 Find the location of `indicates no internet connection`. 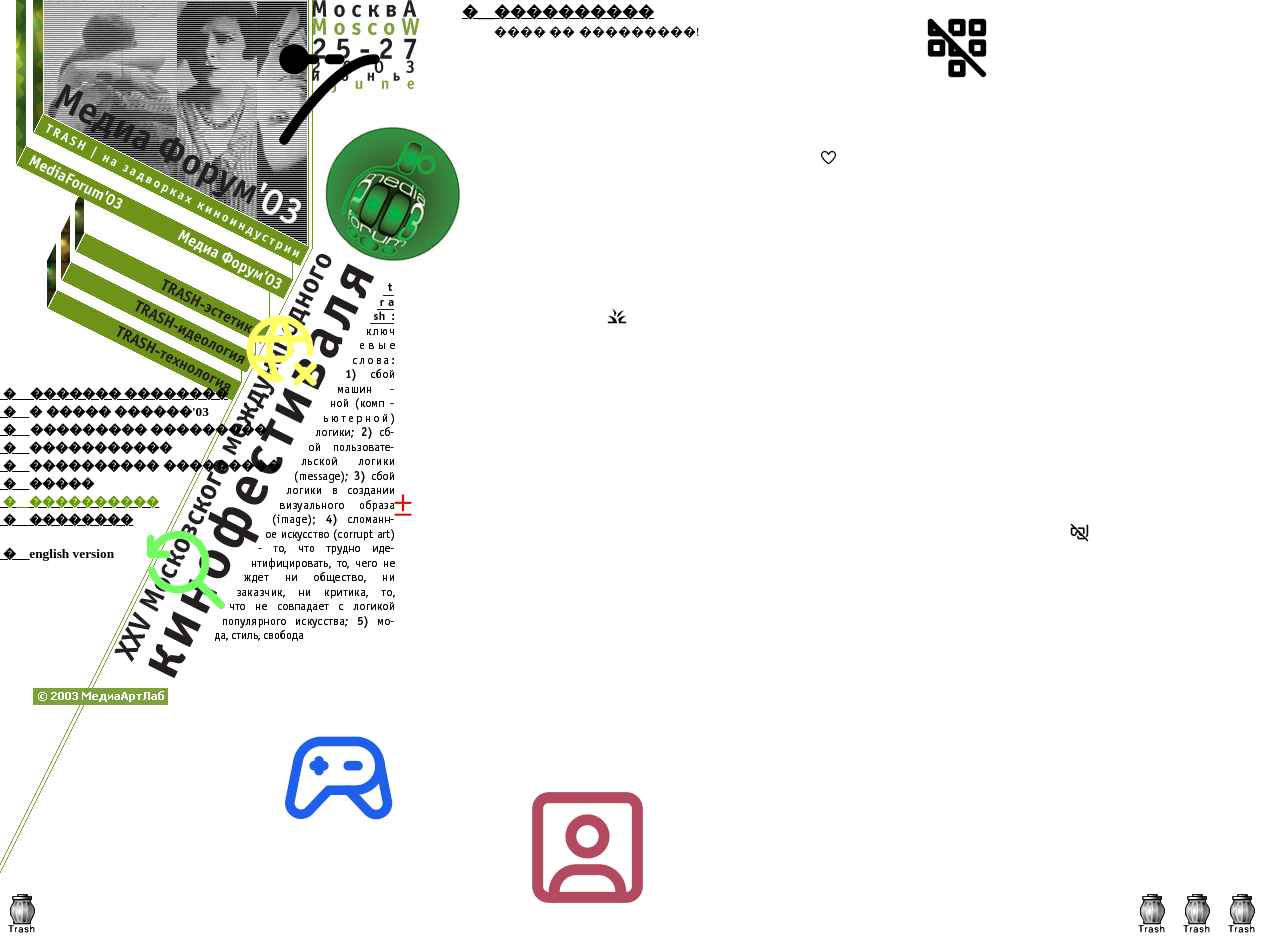

indicates no internet connection is located at coordinates (280, 349).